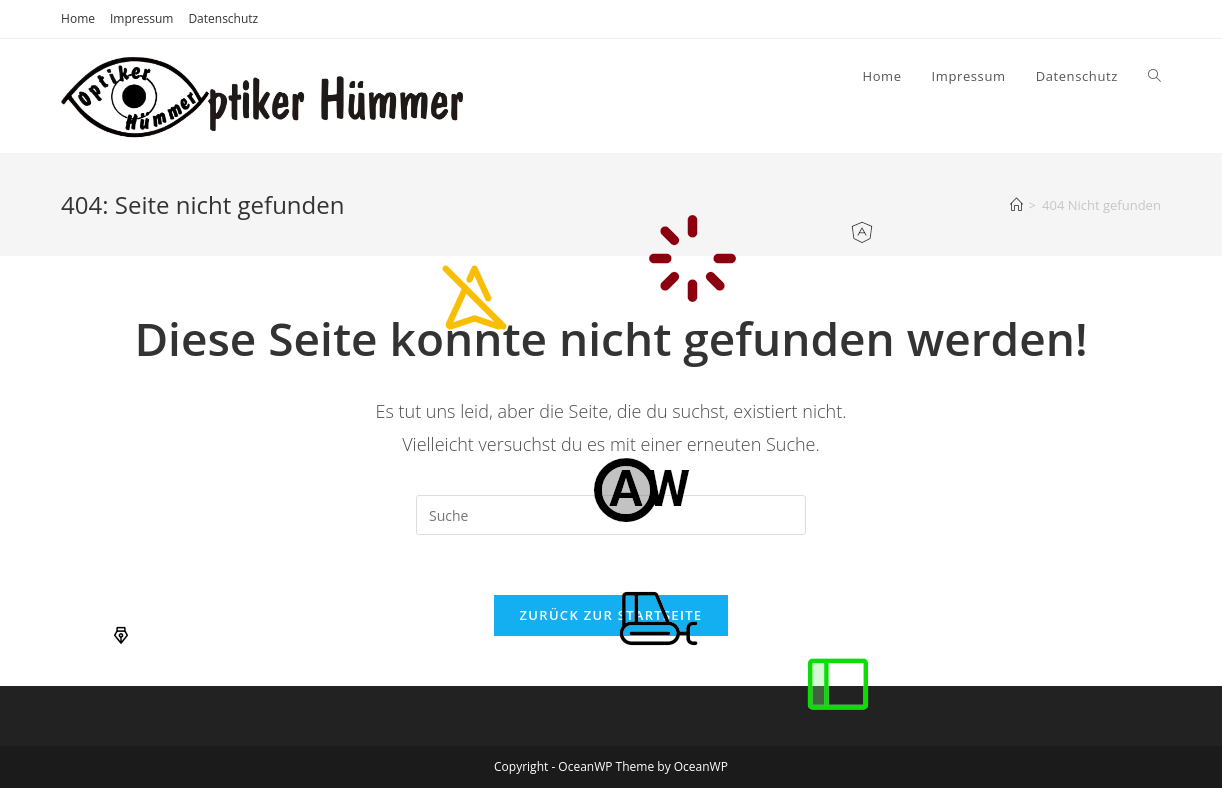 This screenshot has height=788, width=1222. I want to click on indicates loading or processing in progress, so click(692, 258).